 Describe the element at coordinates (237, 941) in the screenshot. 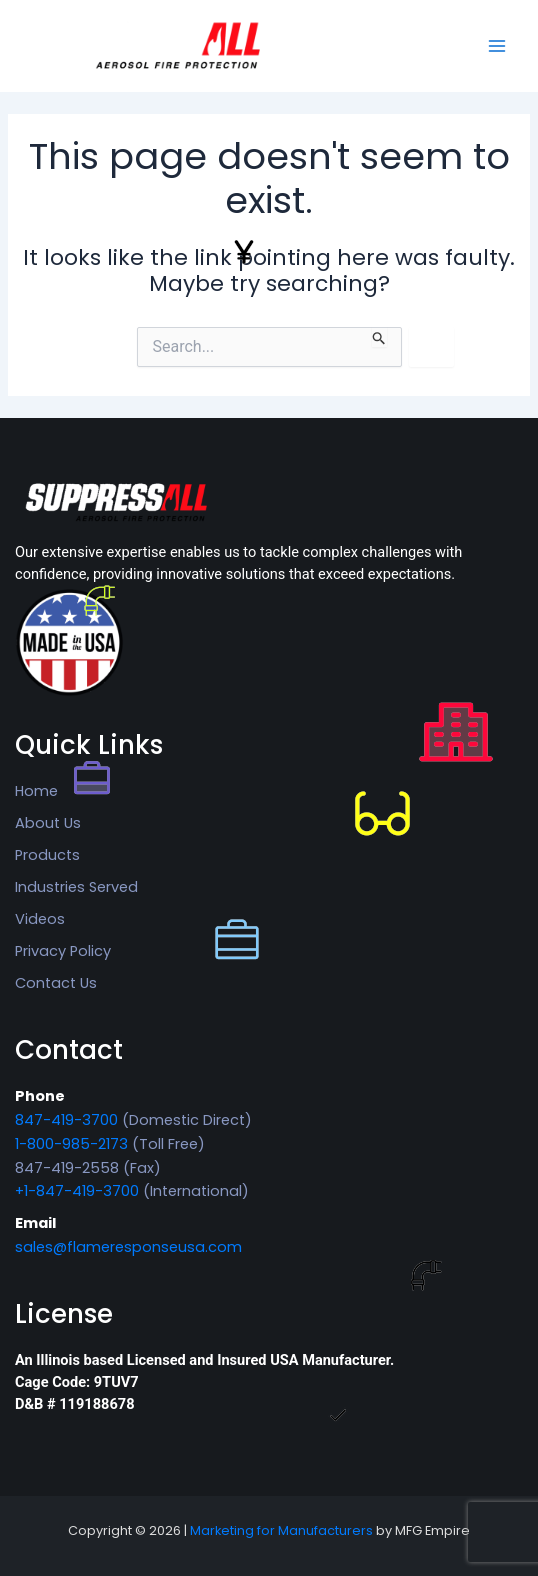

I see `access work or business documents` at that location.